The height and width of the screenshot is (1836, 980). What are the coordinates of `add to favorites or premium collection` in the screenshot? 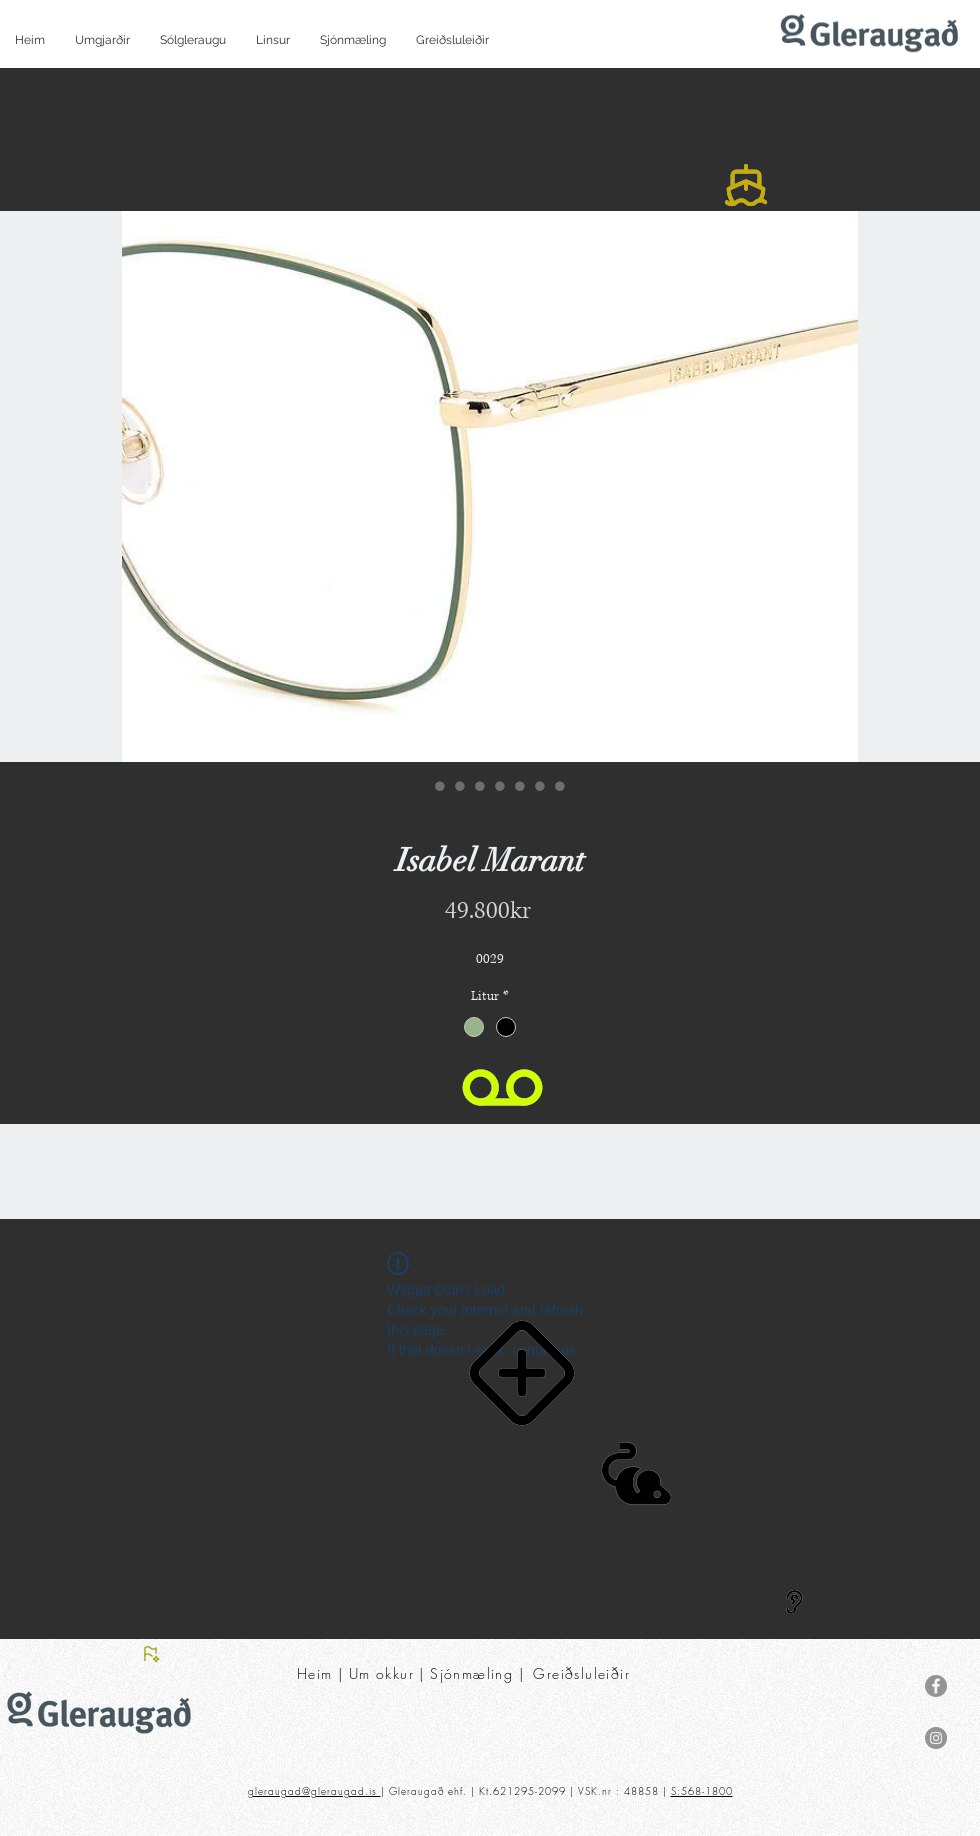 It's located at (522, 1373).